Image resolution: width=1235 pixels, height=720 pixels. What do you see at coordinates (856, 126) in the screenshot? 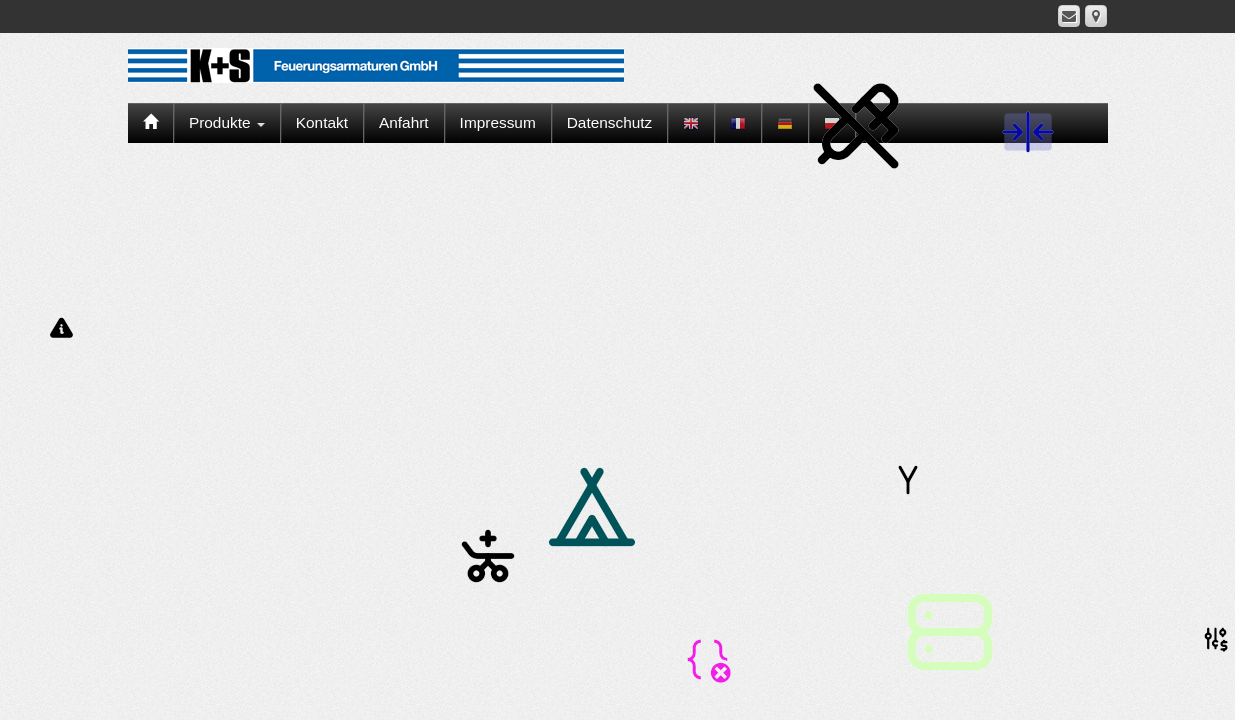
I see `editing disabled` at bounding box center [856, 126].